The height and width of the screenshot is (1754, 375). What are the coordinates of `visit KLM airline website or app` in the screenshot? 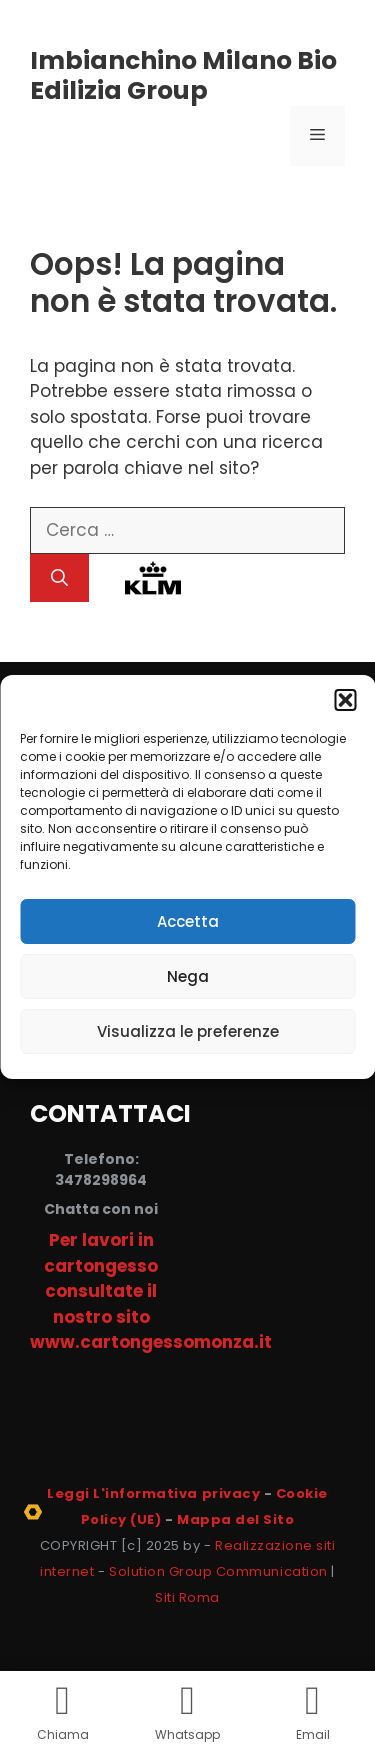 It's located at (153, 578).